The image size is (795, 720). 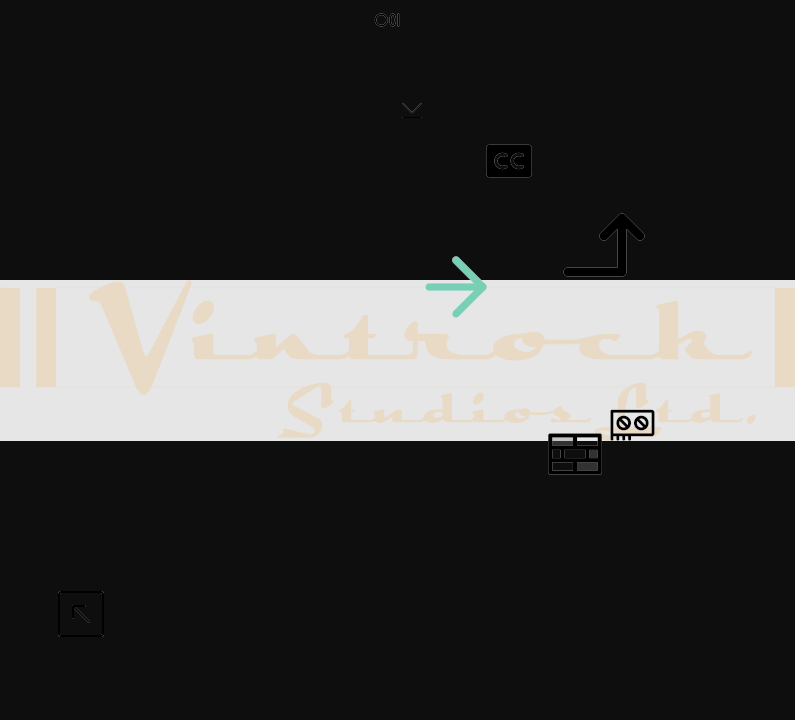 I want to click on view graphics card or GPU information, so click(x=632, y=424).